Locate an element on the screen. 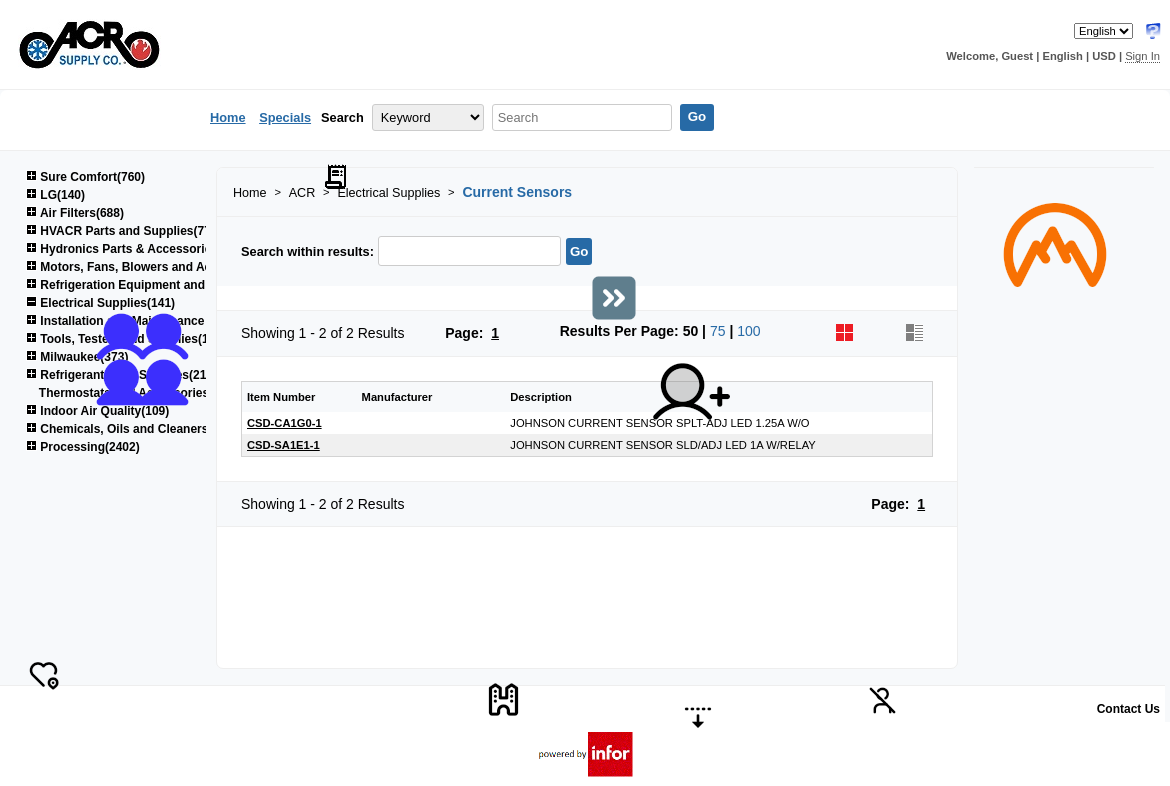 This screenshot has width=1170, height=786. view transaction history or receipts is located at coordinates (335, 176).